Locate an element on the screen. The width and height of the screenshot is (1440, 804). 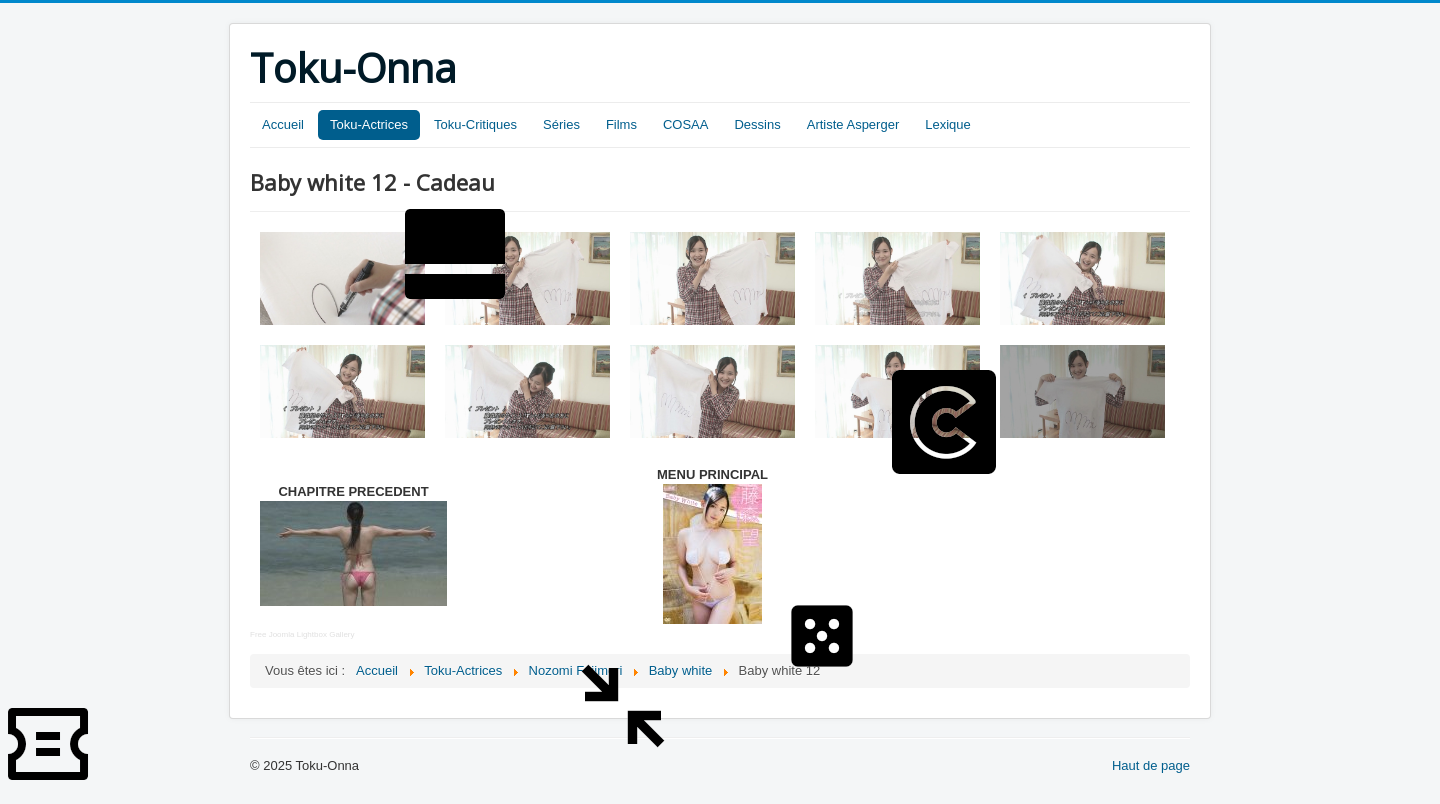
view available coupons or discounts is located at coordinates (48, 744).